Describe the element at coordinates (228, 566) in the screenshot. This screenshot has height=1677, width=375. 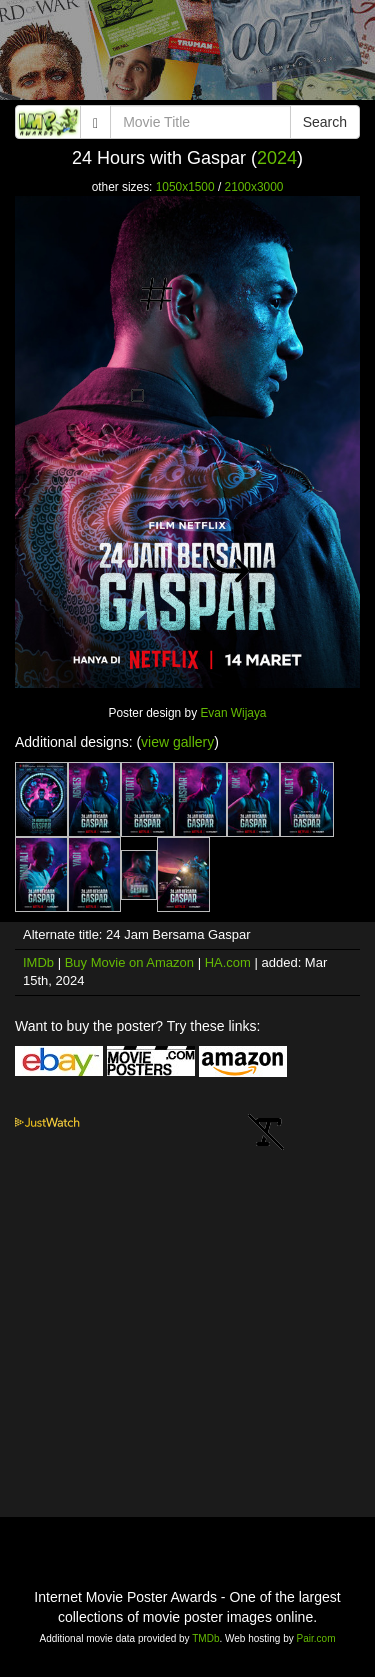
I see `reply to a message or comment` at that location.